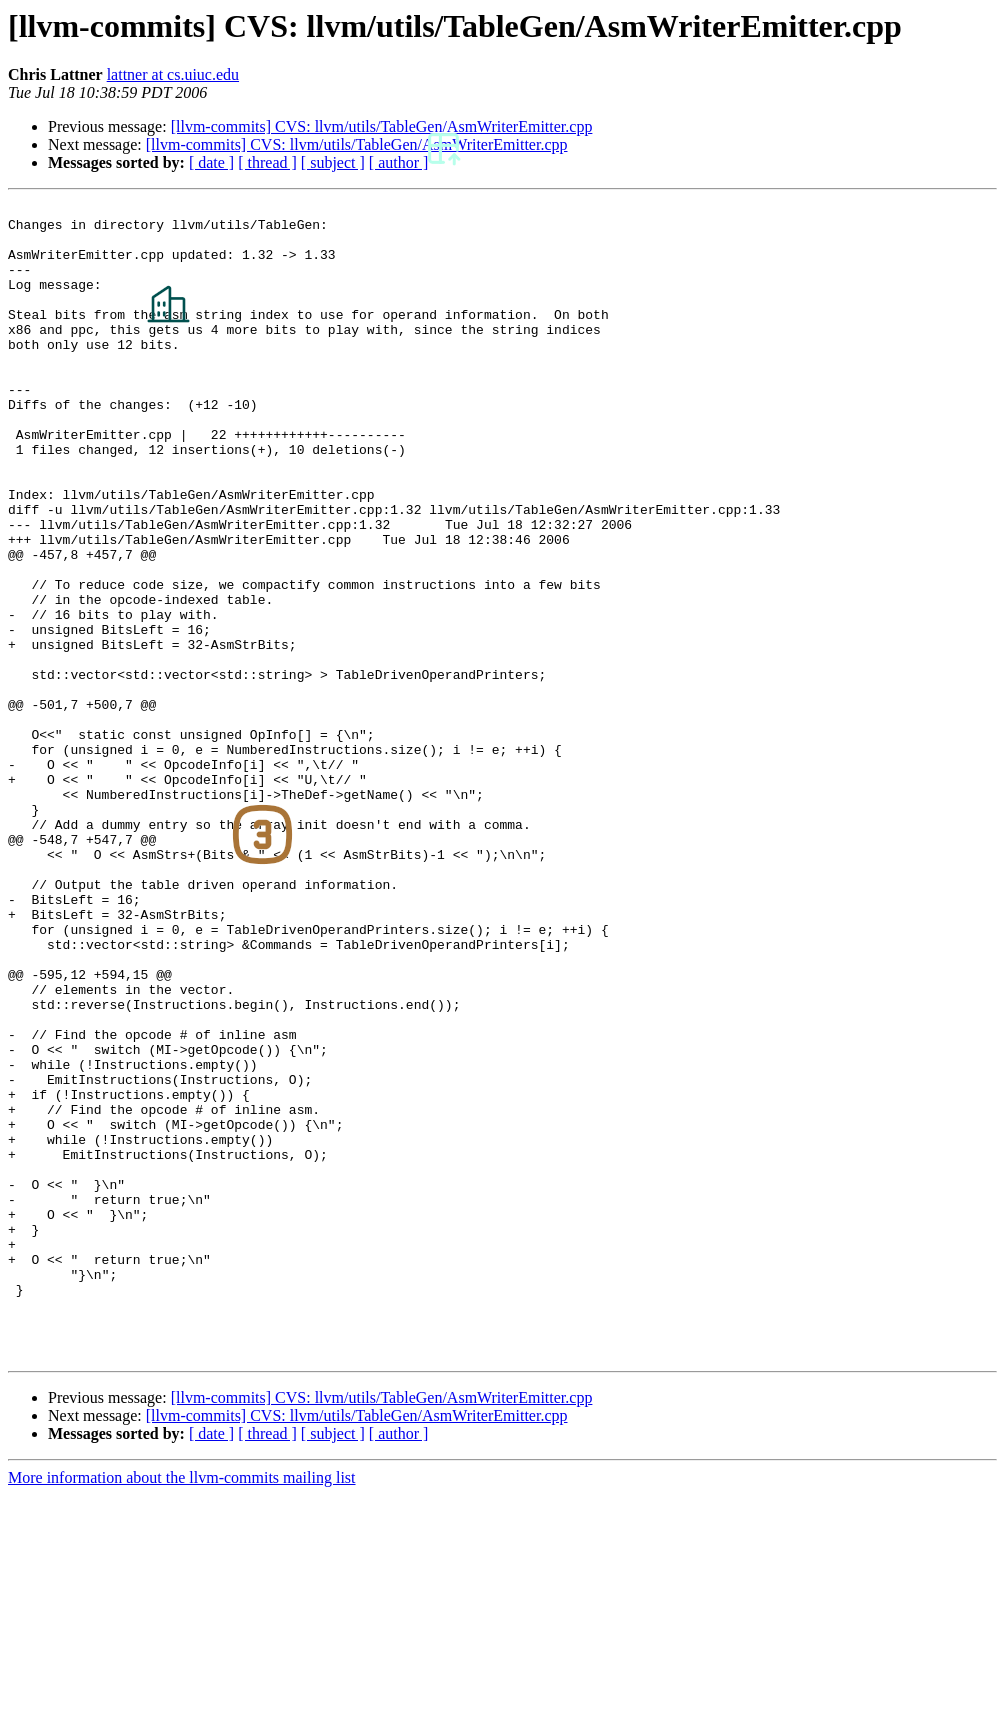 This screenshot has height=1726, width=1005. What do you see at coordinates (168, 305) in the screenshot?
I see `view nearby buildings or properties` at bounding box center [168, 305].